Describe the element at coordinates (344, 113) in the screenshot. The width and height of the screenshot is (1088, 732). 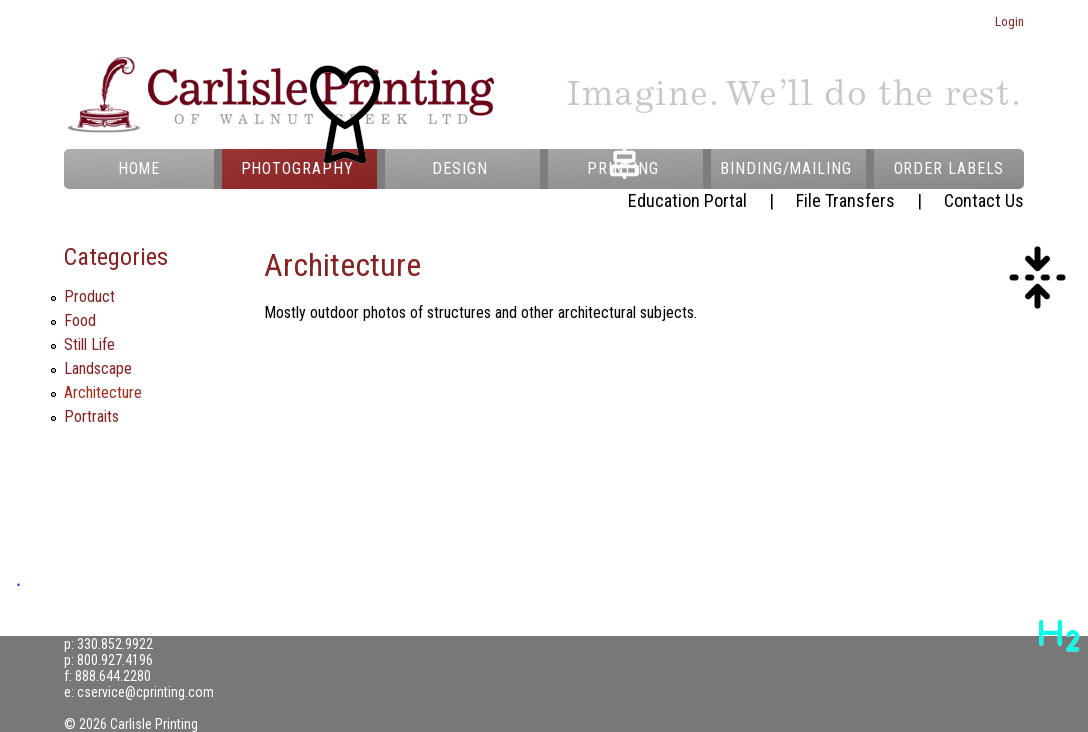
I see `view sponsor tiers and levels` at that location.